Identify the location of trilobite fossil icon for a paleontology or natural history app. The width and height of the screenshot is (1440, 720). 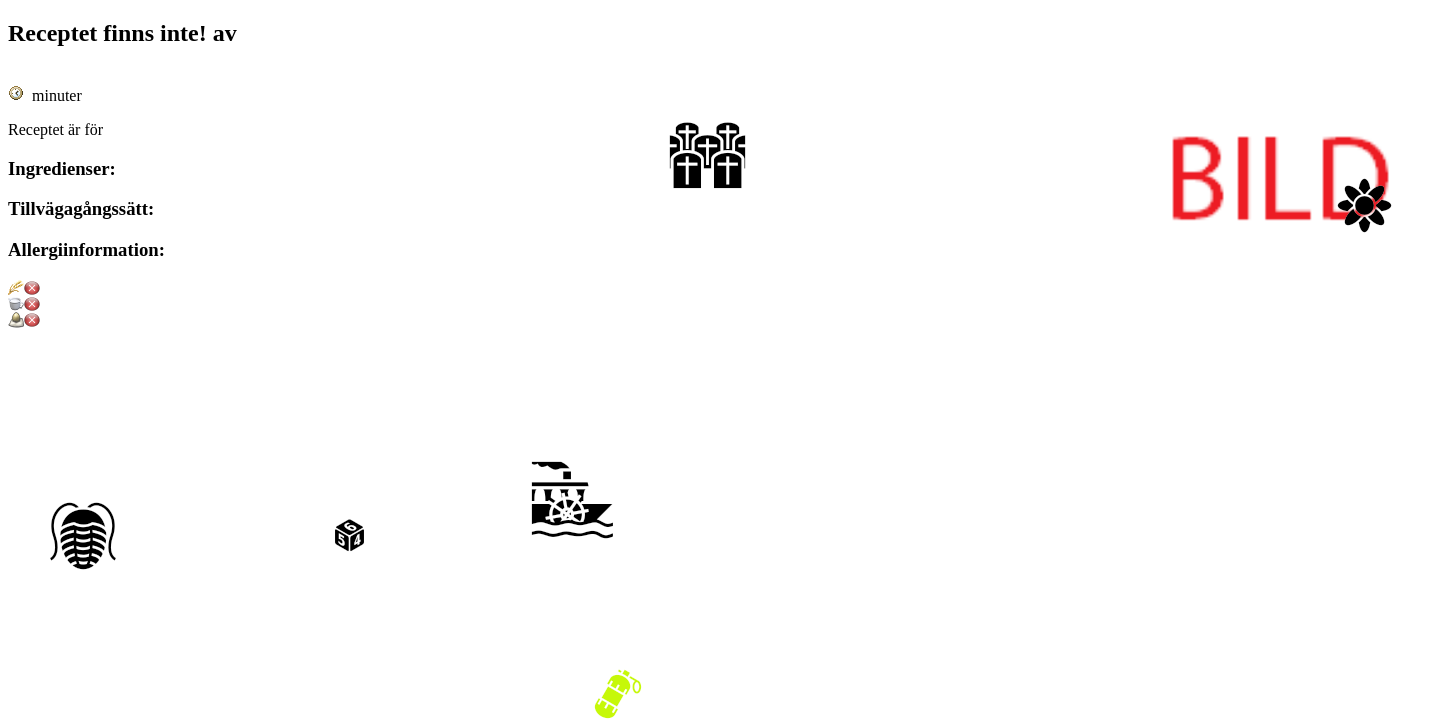
(83, 536).